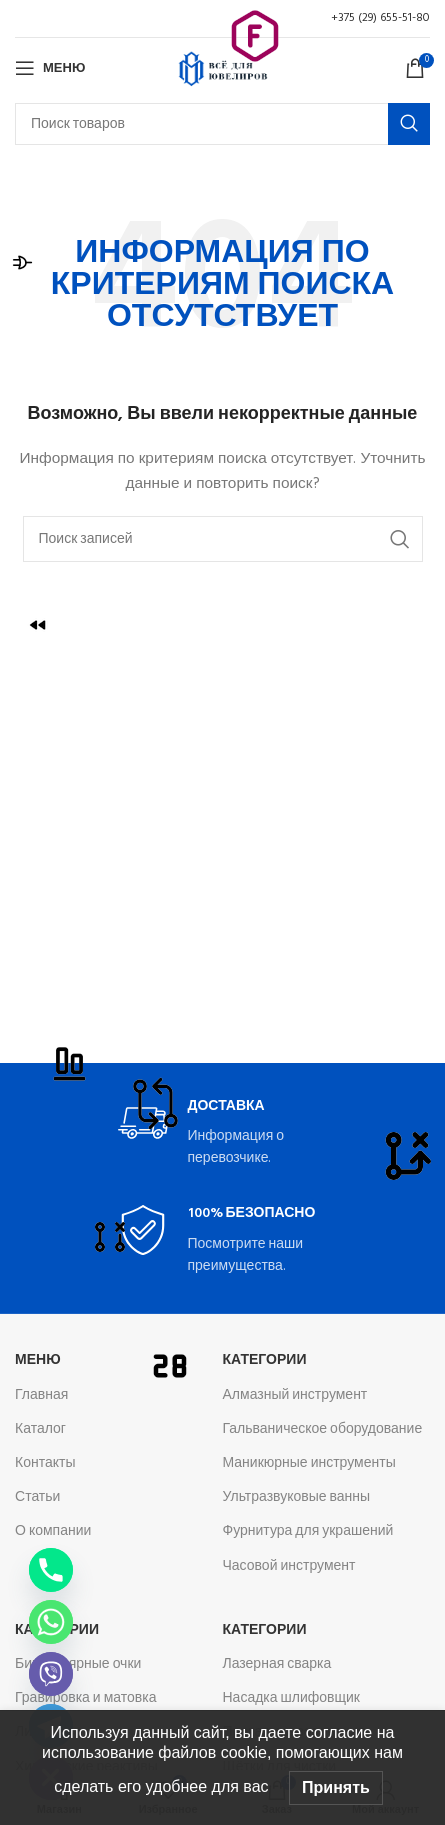 This screenshot has height=1825, width=445. What do you see at coordinates (69, 1064) in the screenshot?
I see `align selected objects to the bottom` at bounding box center [69, 1064].